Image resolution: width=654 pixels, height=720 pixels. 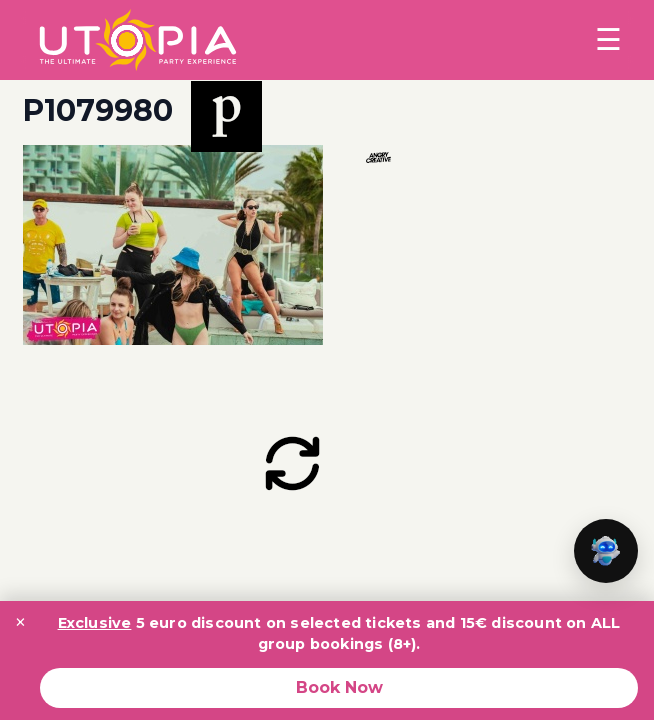 What do you see at coordinates (226, 116) in the screenshot?
I see `link to Publons researcher profile` at bounding box center [226, 116].